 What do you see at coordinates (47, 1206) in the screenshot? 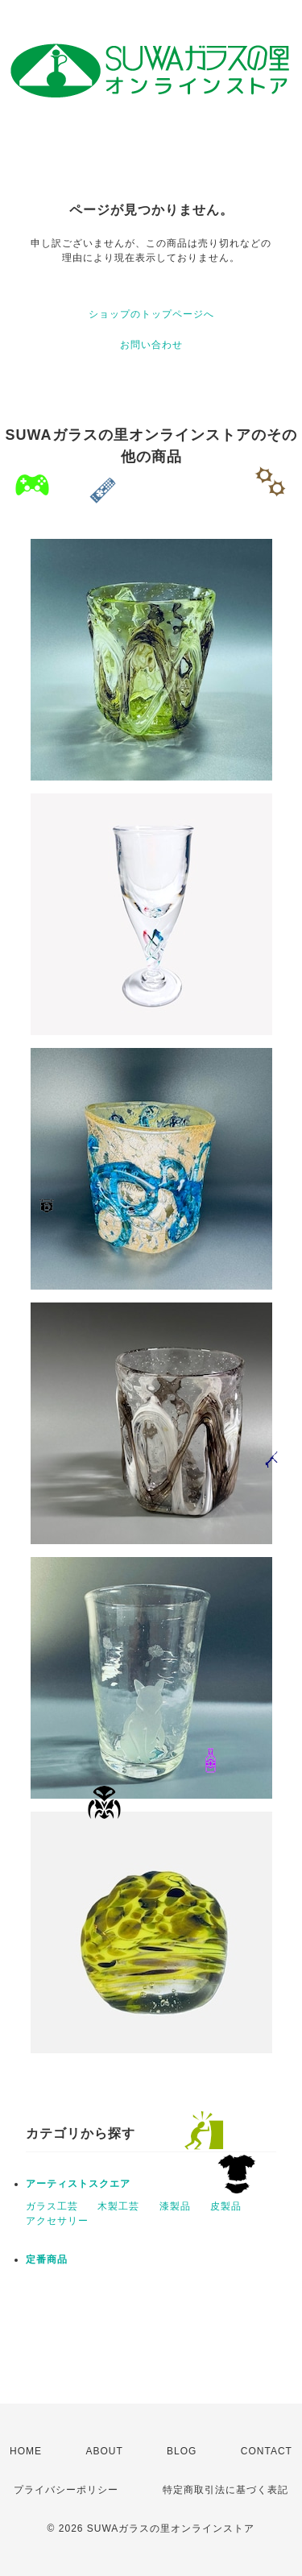
I see `locate nearby taverns or pubs` at bounding box center [47, 1206].